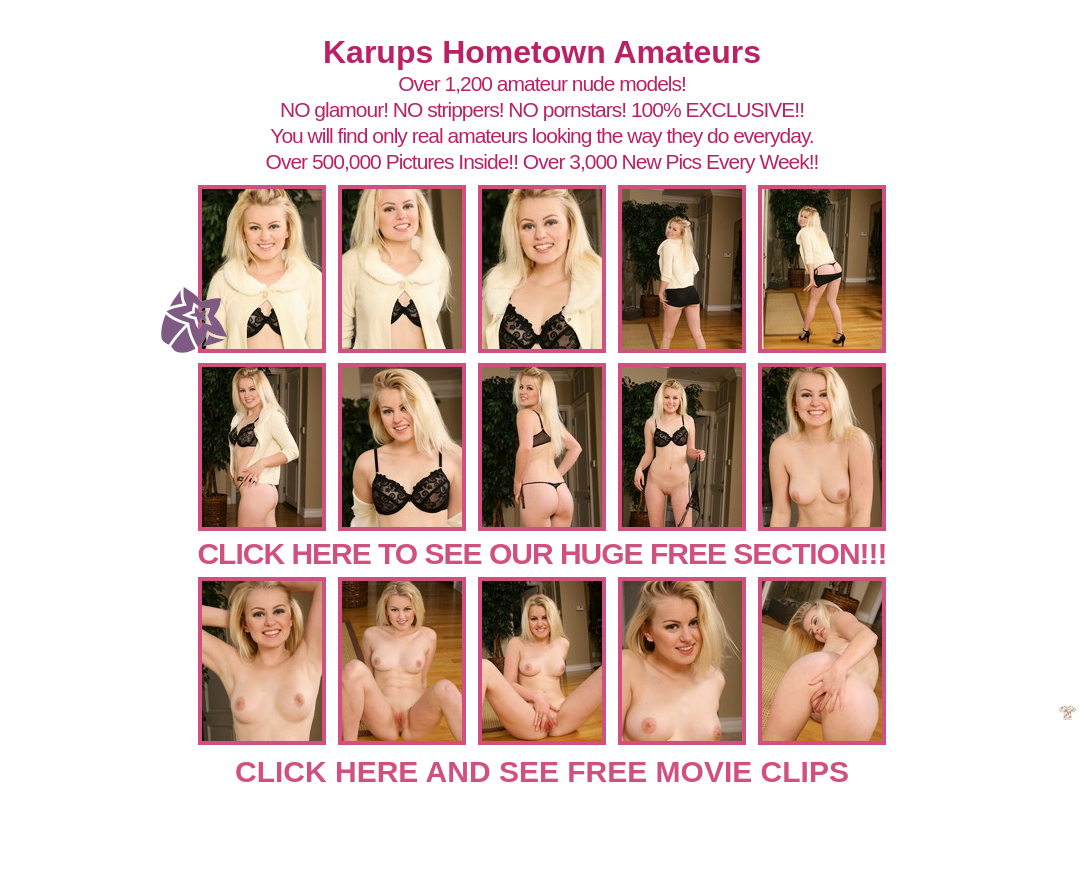  I want to click on star fruit or carambola item in a game inventory, so click(193, 320).